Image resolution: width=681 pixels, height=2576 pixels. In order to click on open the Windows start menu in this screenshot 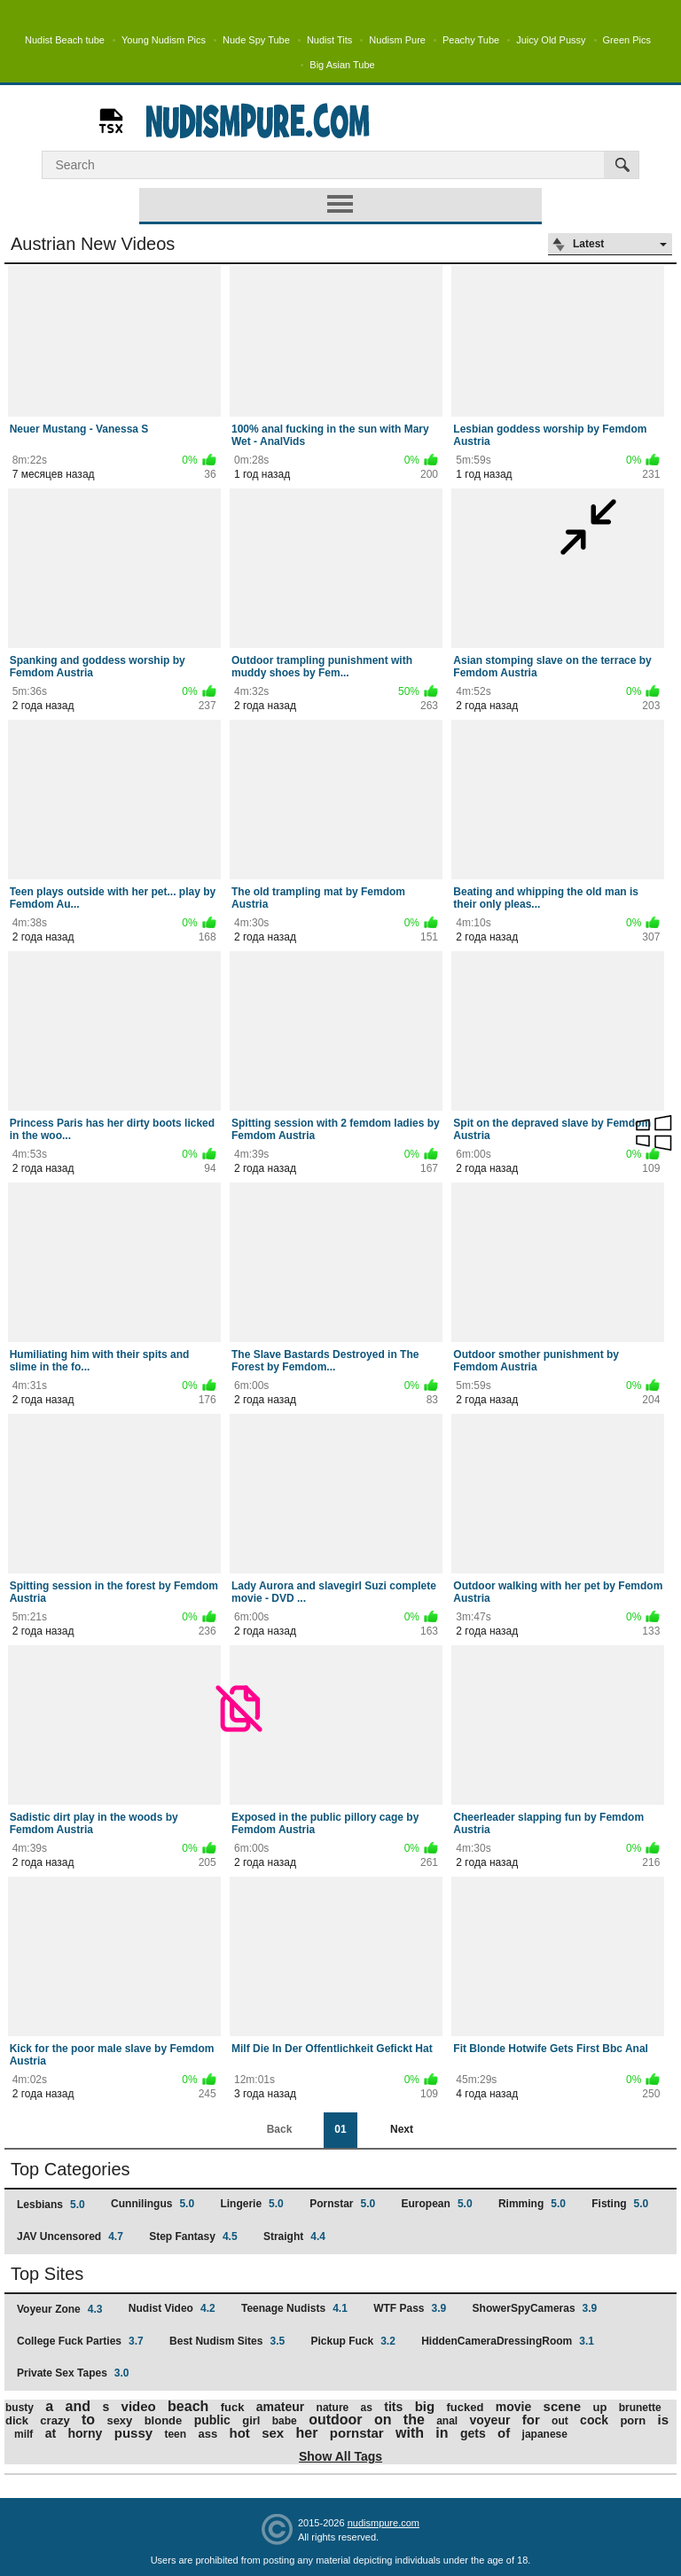, I will do `click(655, 1133)`.